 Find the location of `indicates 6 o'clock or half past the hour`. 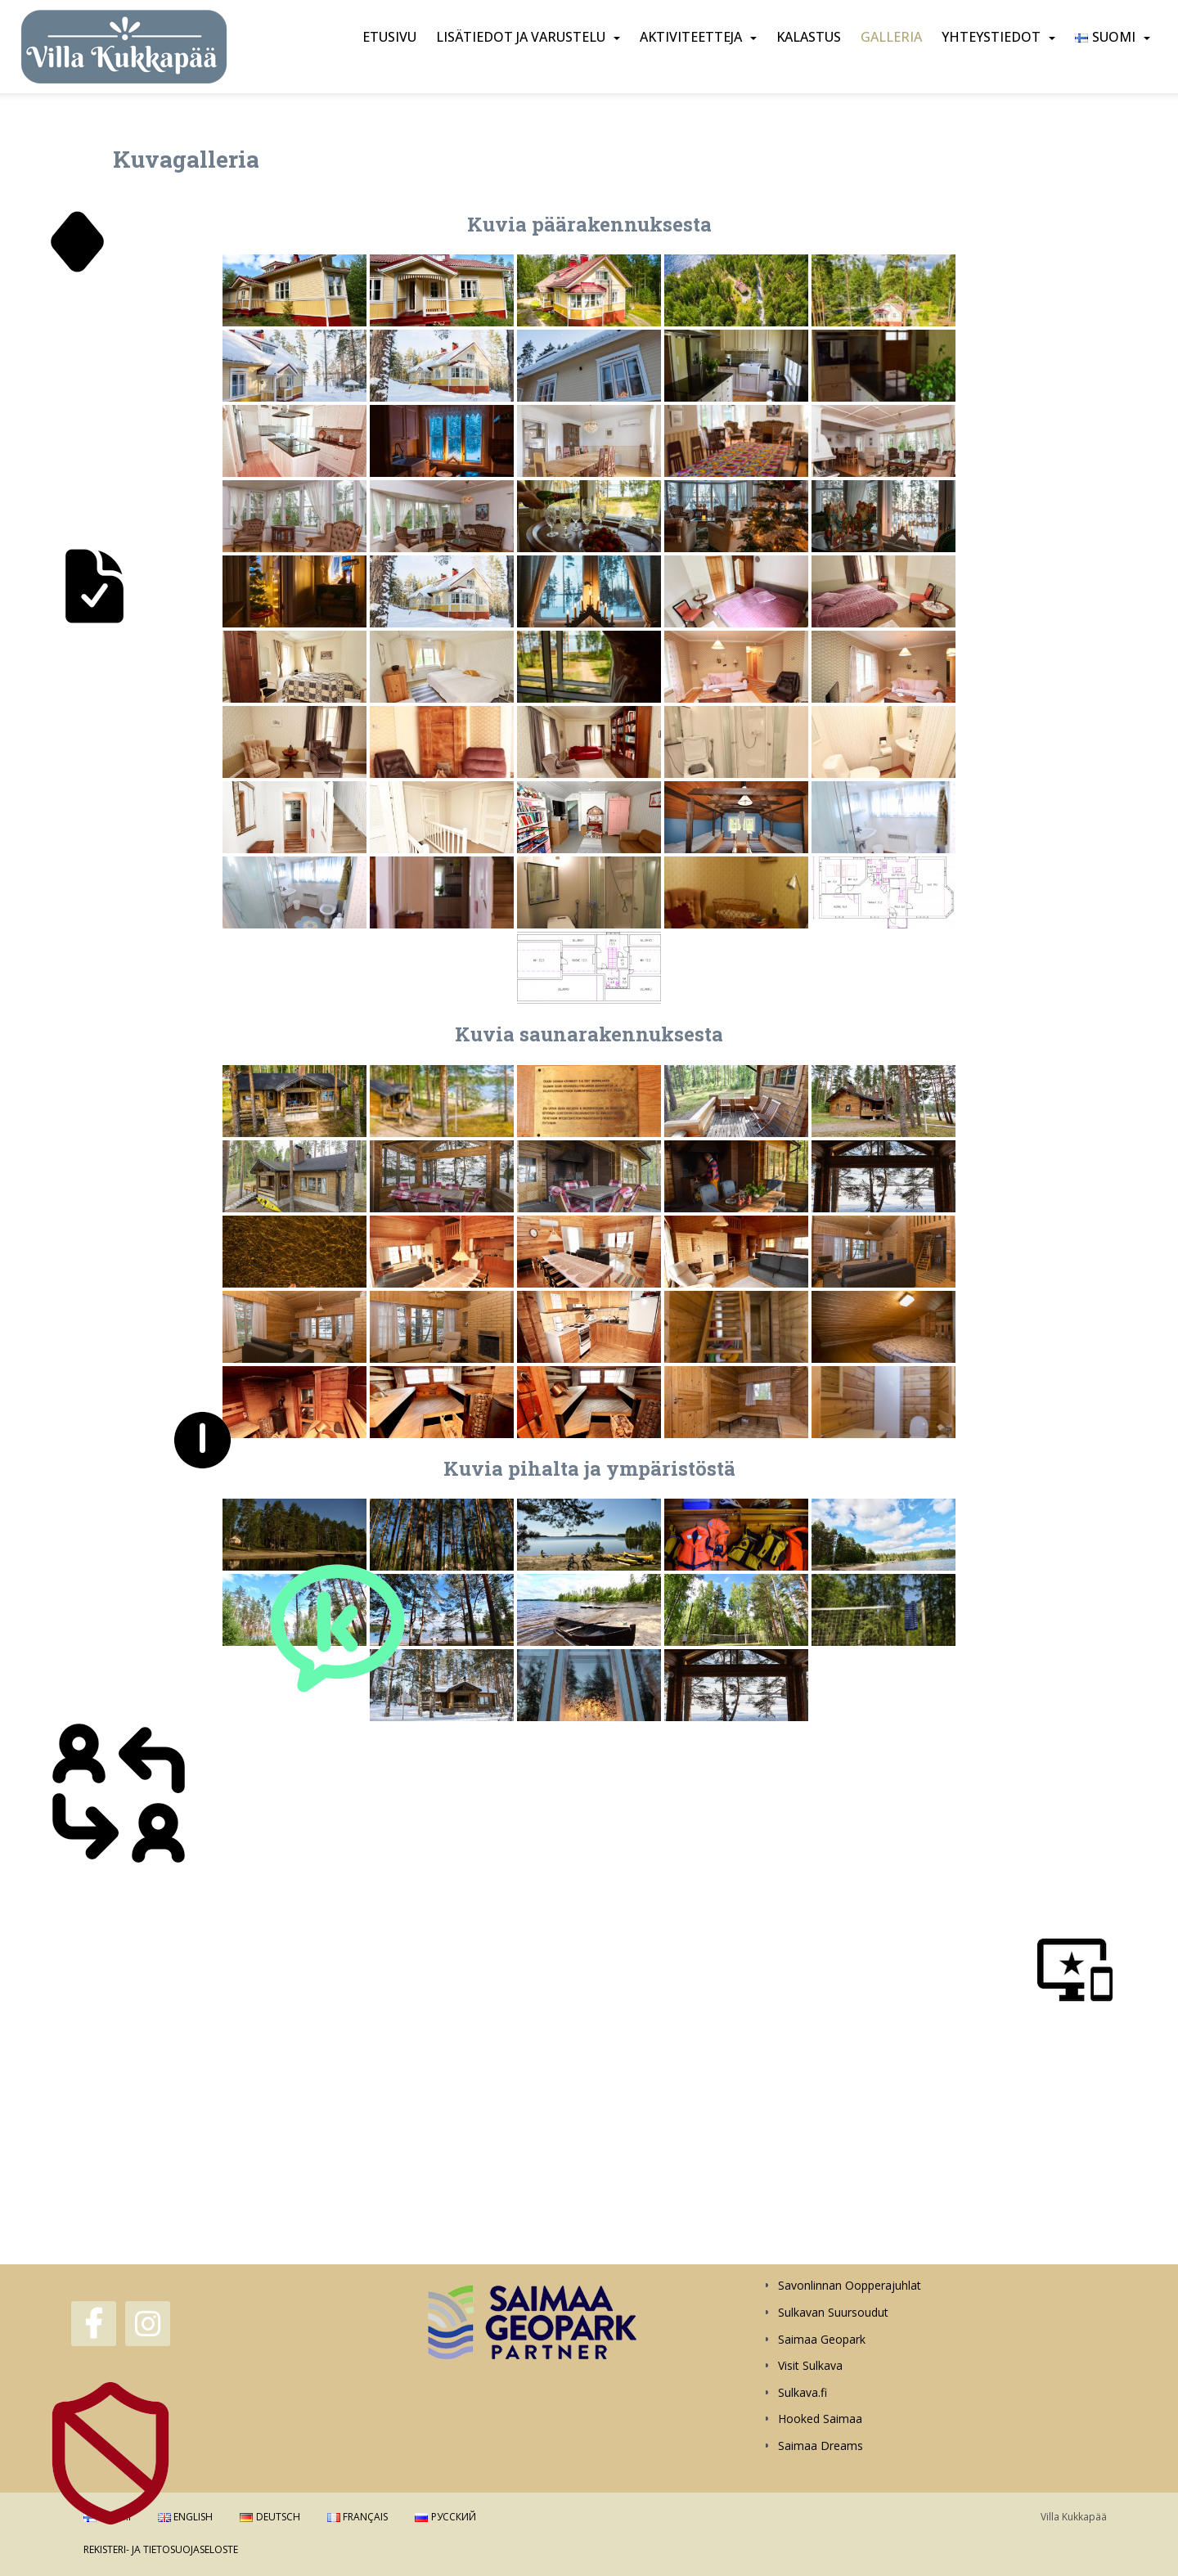

indicates 6 o'clock or half past the hour is located at coordinates (202, 1440).